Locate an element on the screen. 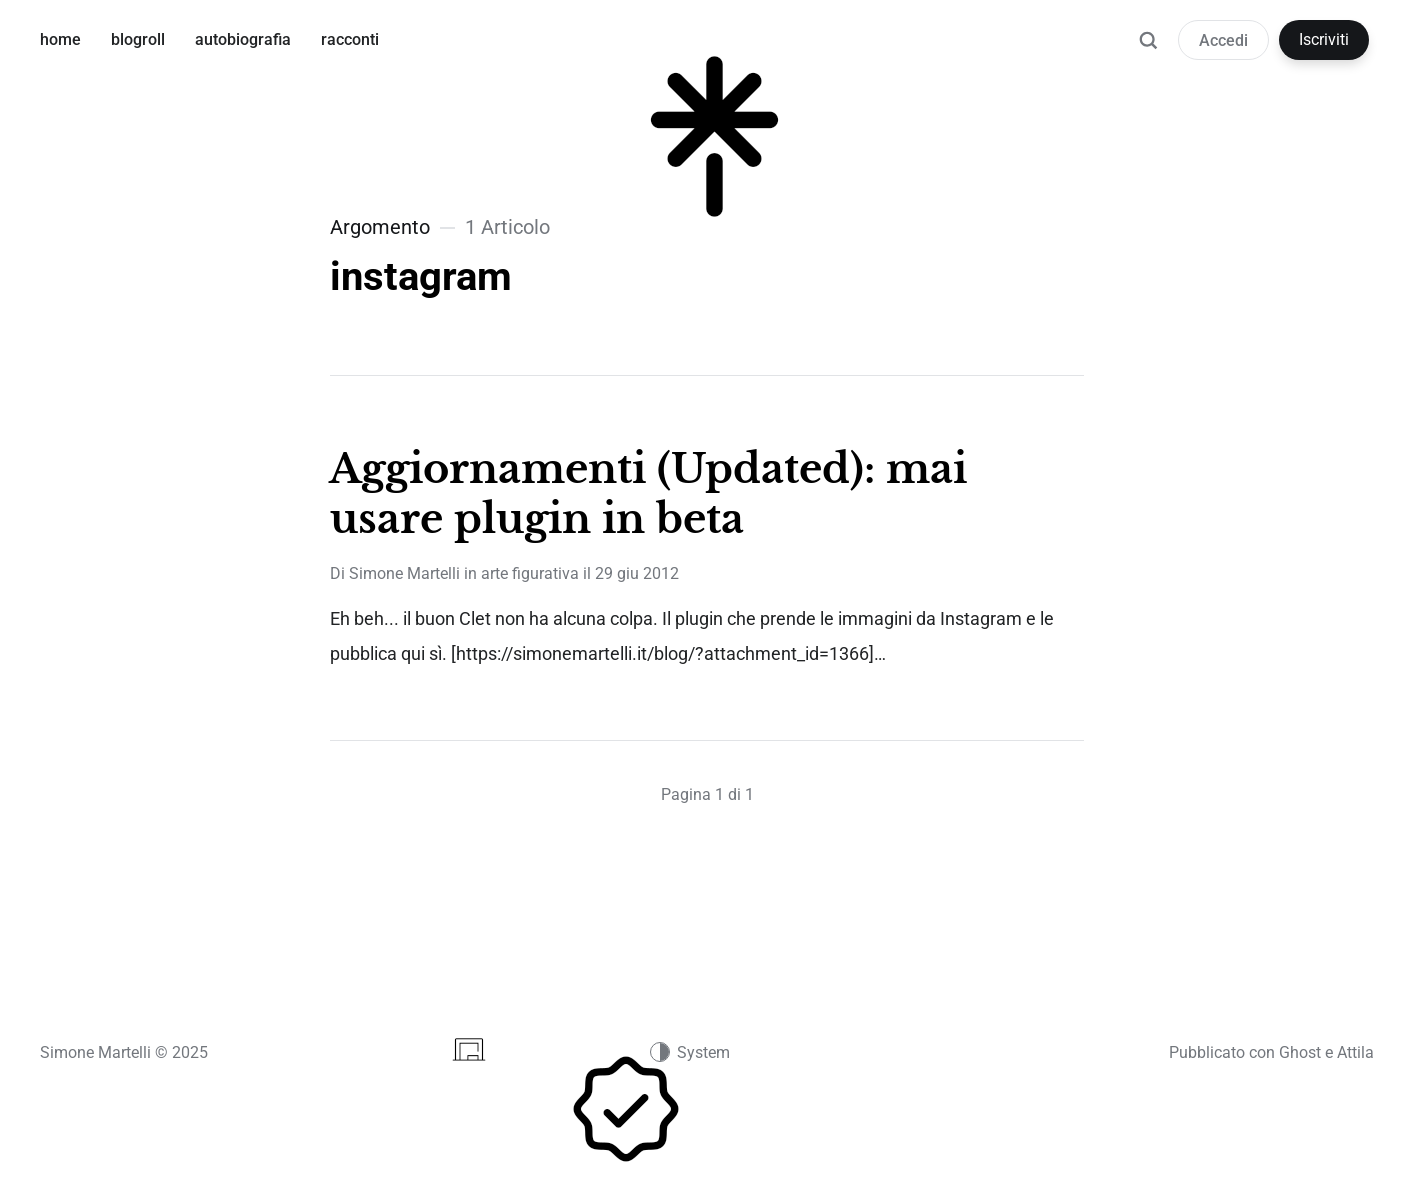  visit linktree profile is located at coordinates (714, 136).